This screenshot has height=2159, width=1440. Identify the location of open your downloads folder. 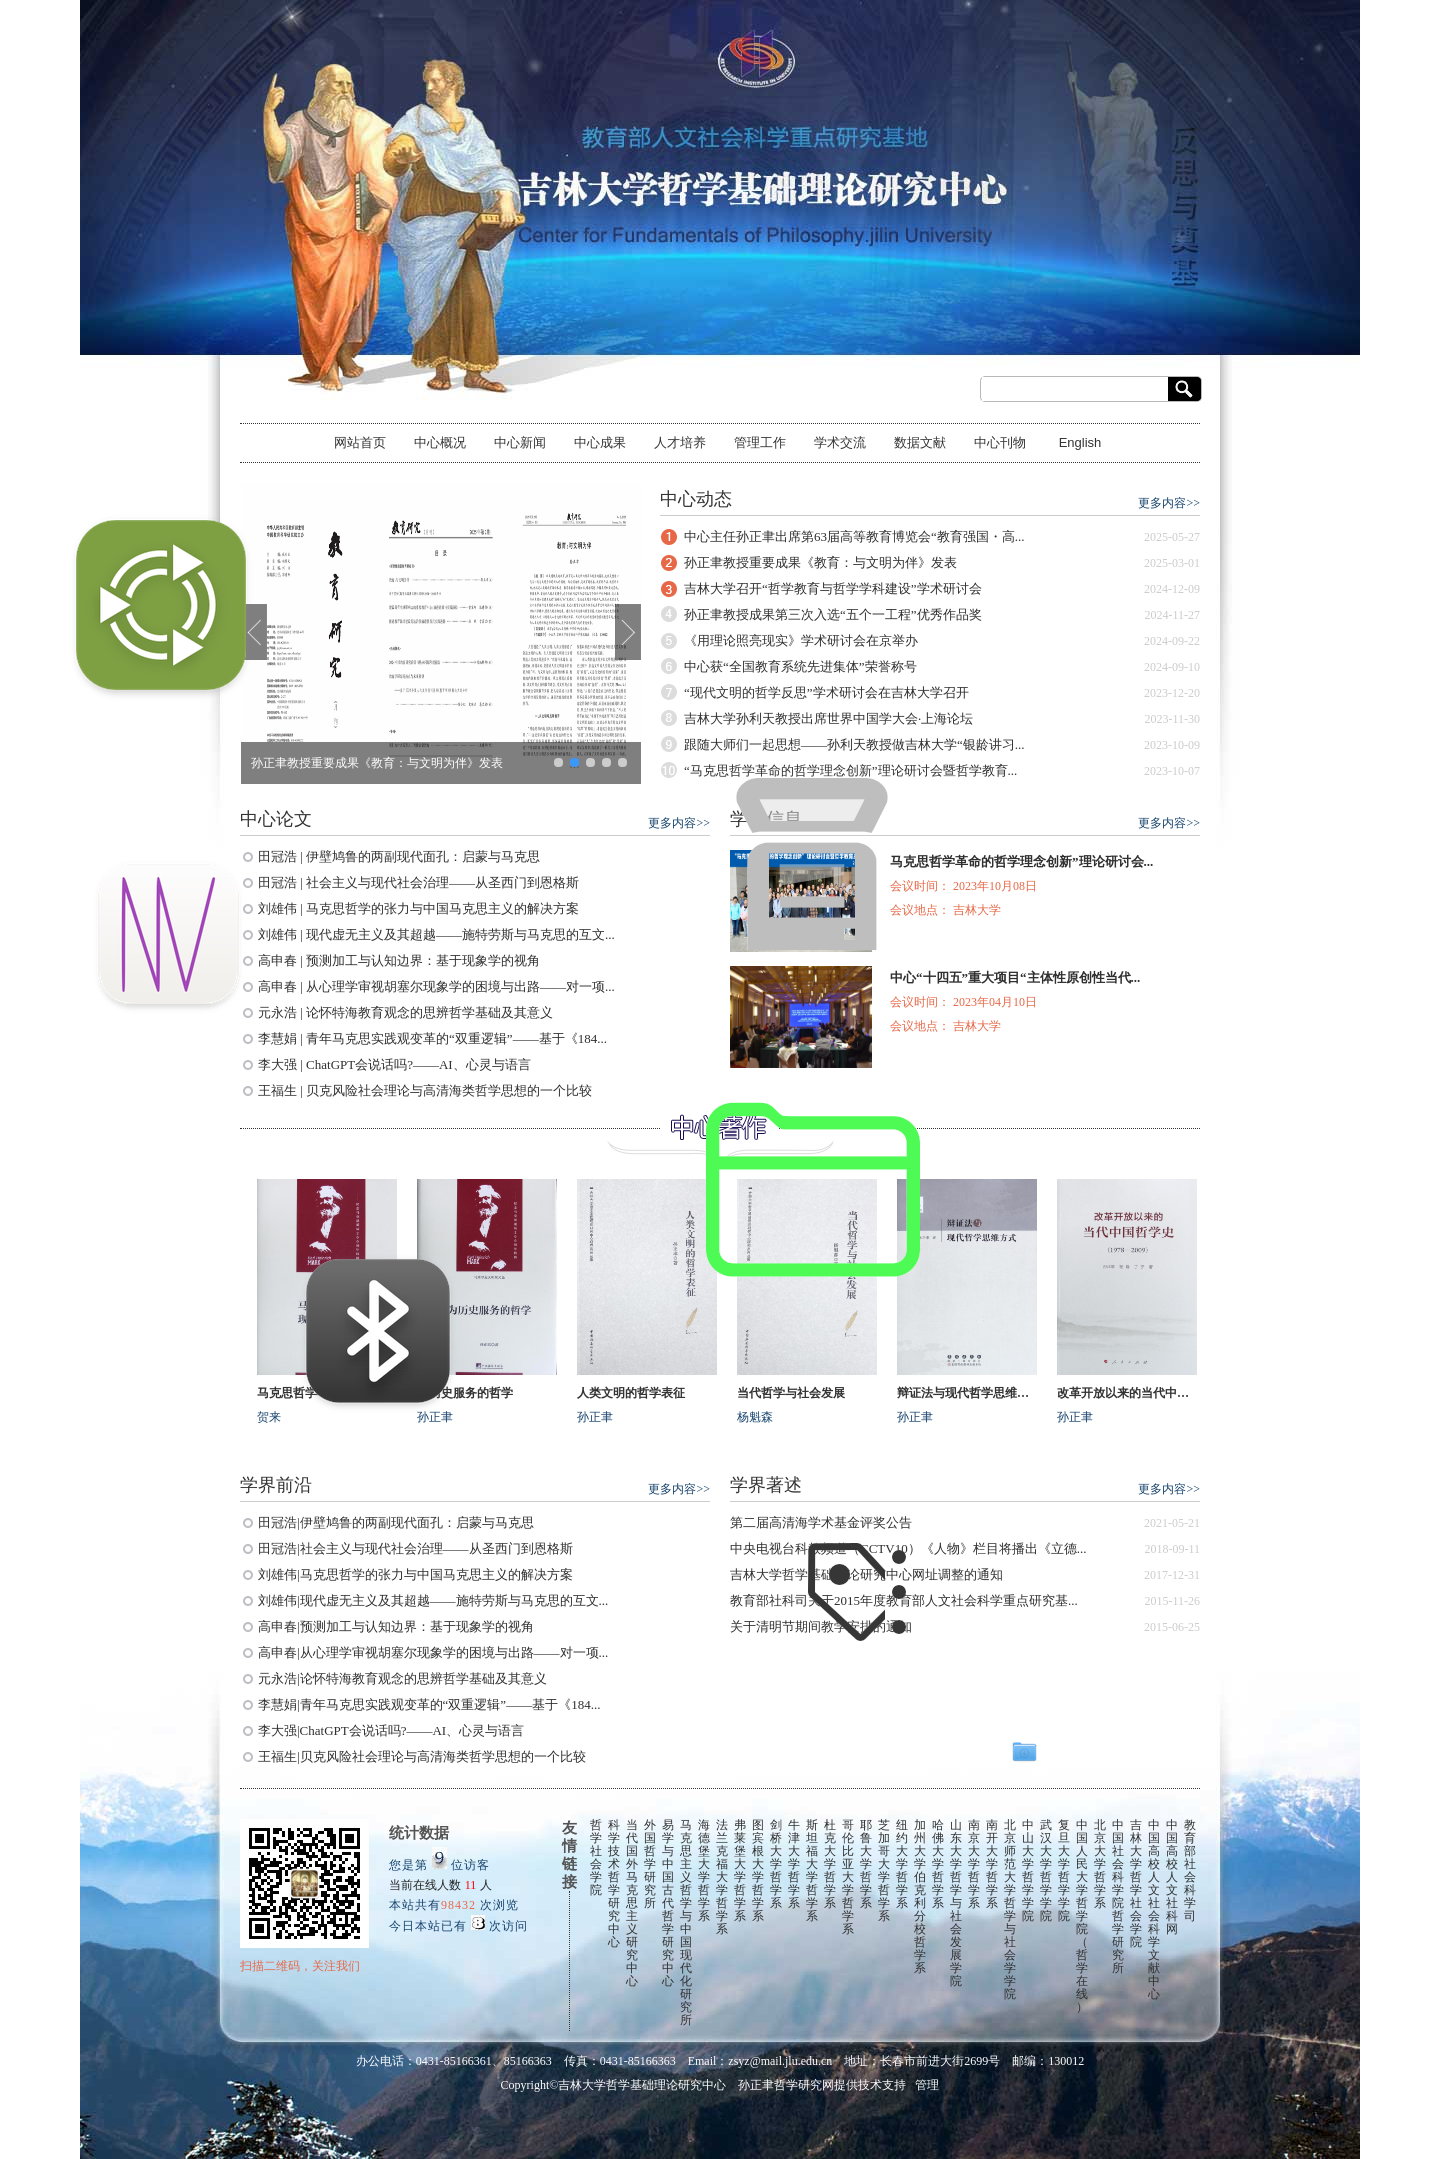
(1024, 1751).